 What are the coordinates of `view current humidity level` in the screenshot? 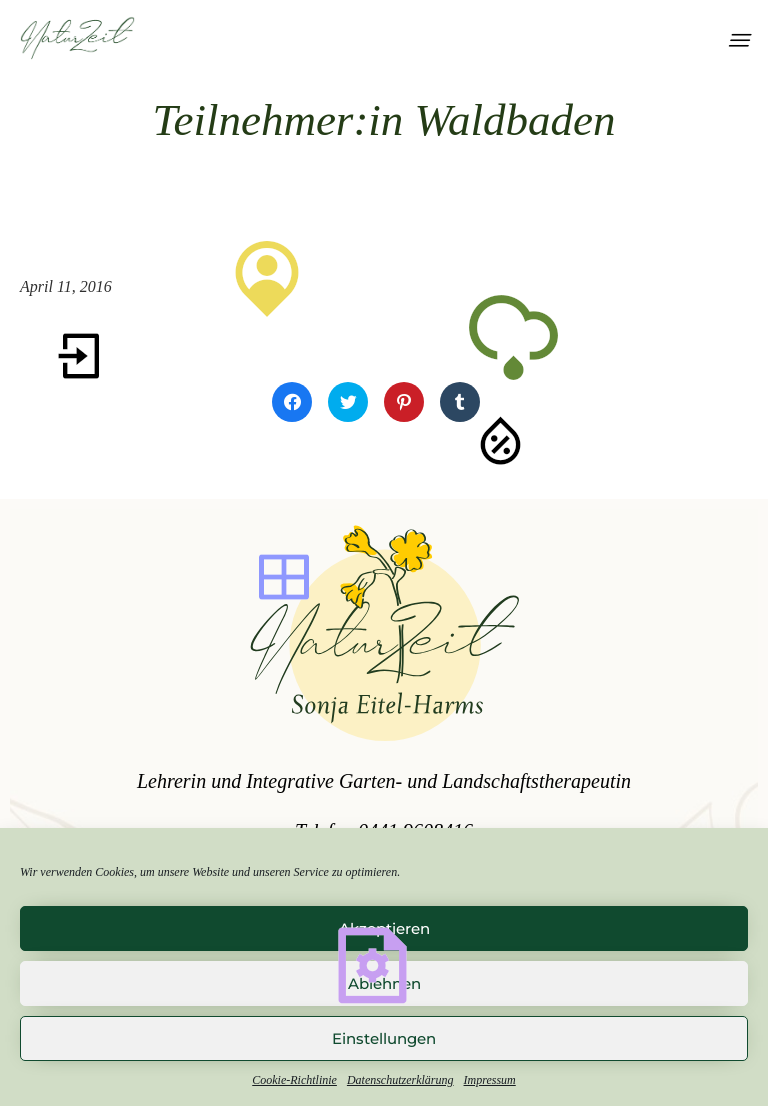 It's located at (500, 442).